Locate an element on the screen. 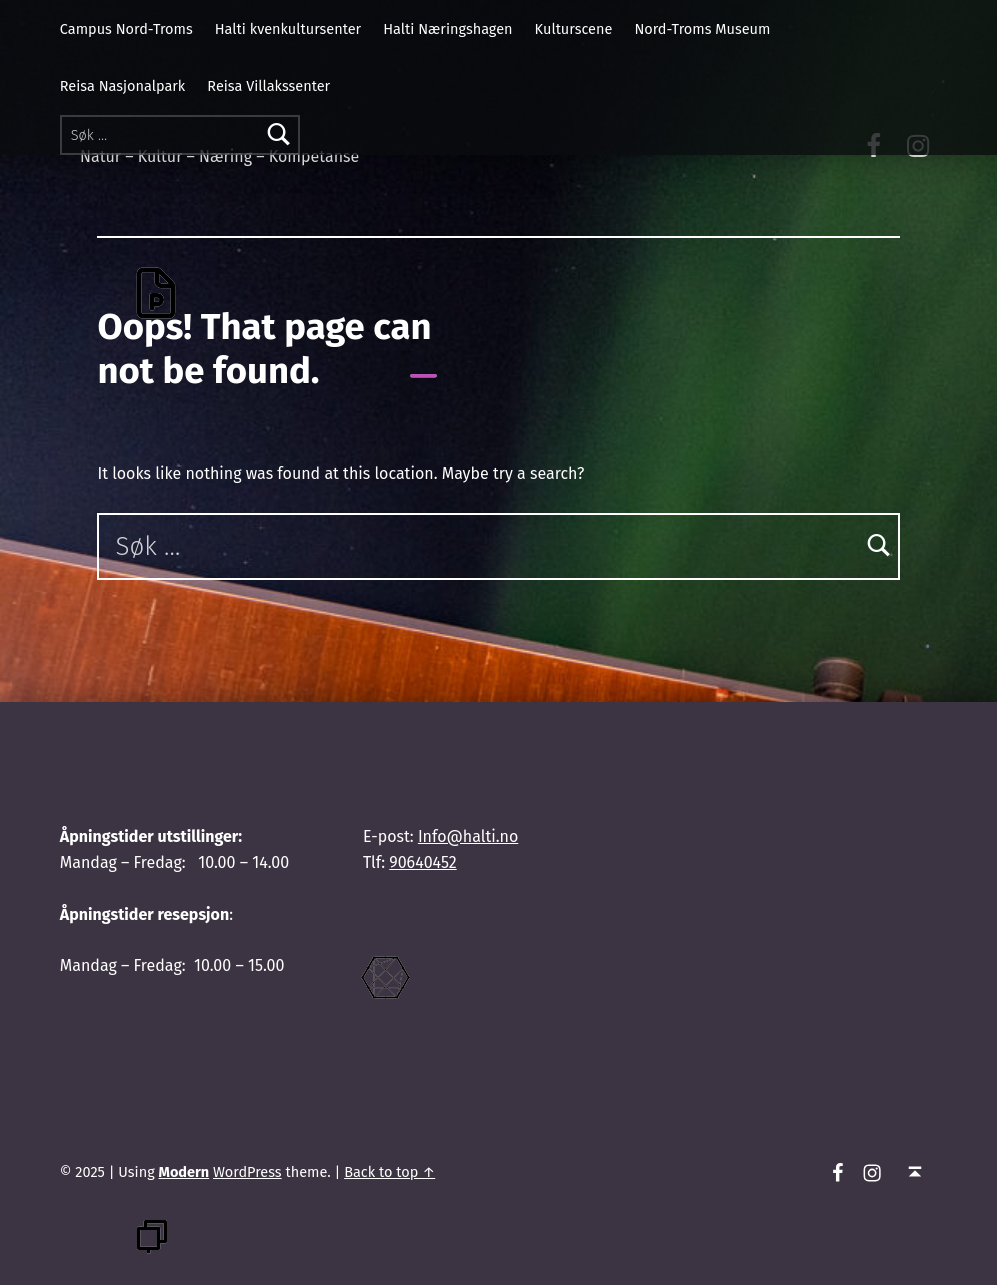  aed electrode pads for defibrillator device is located at coordinates (152, 1235).